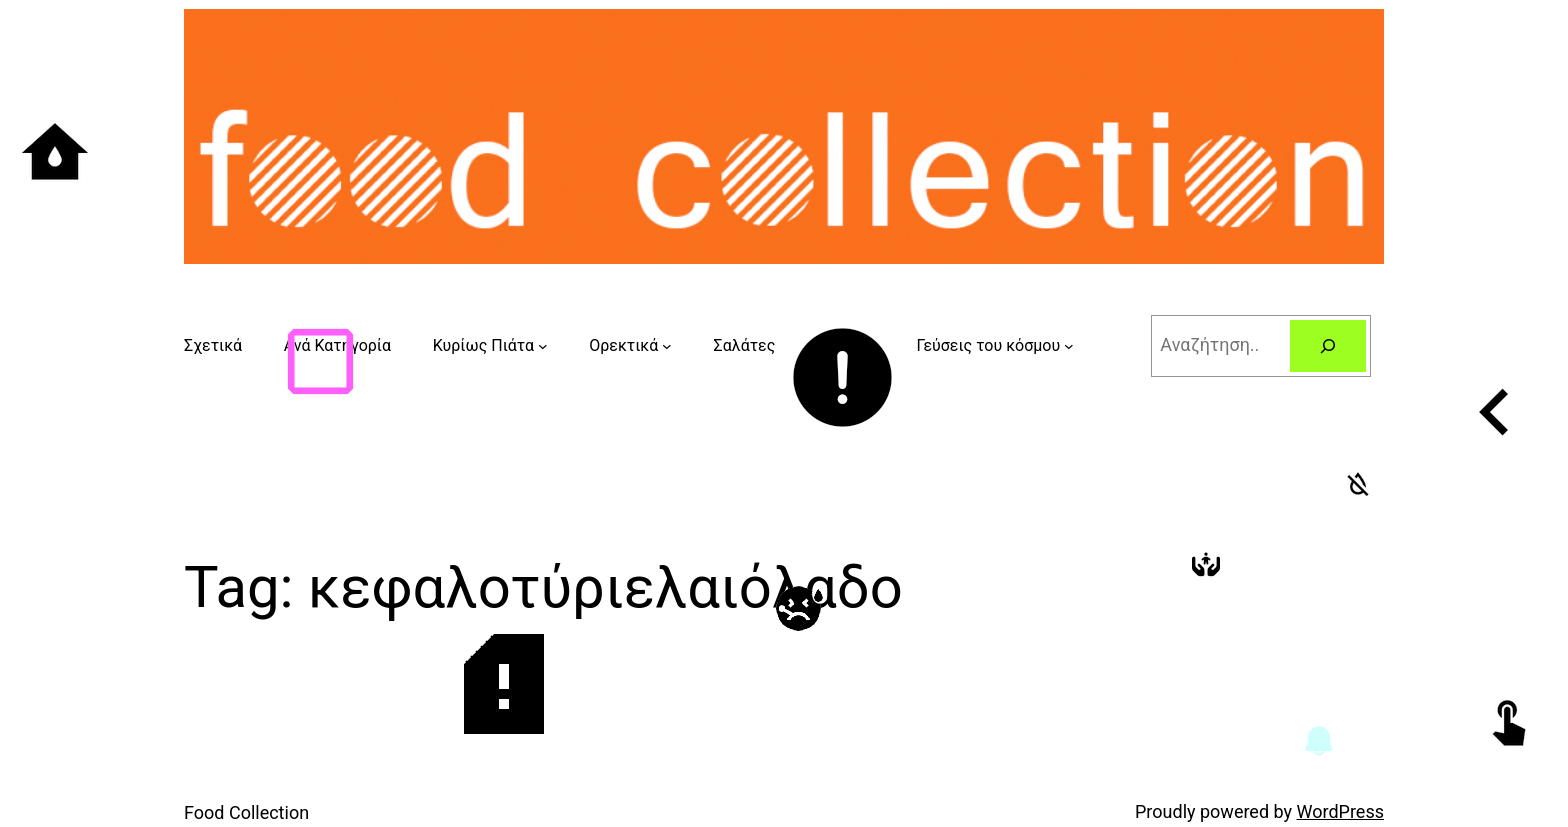 Image resolution: width=1568 pixels, height=827 pixels. I want to click on indicates a warning or error state, so click(842, 377).